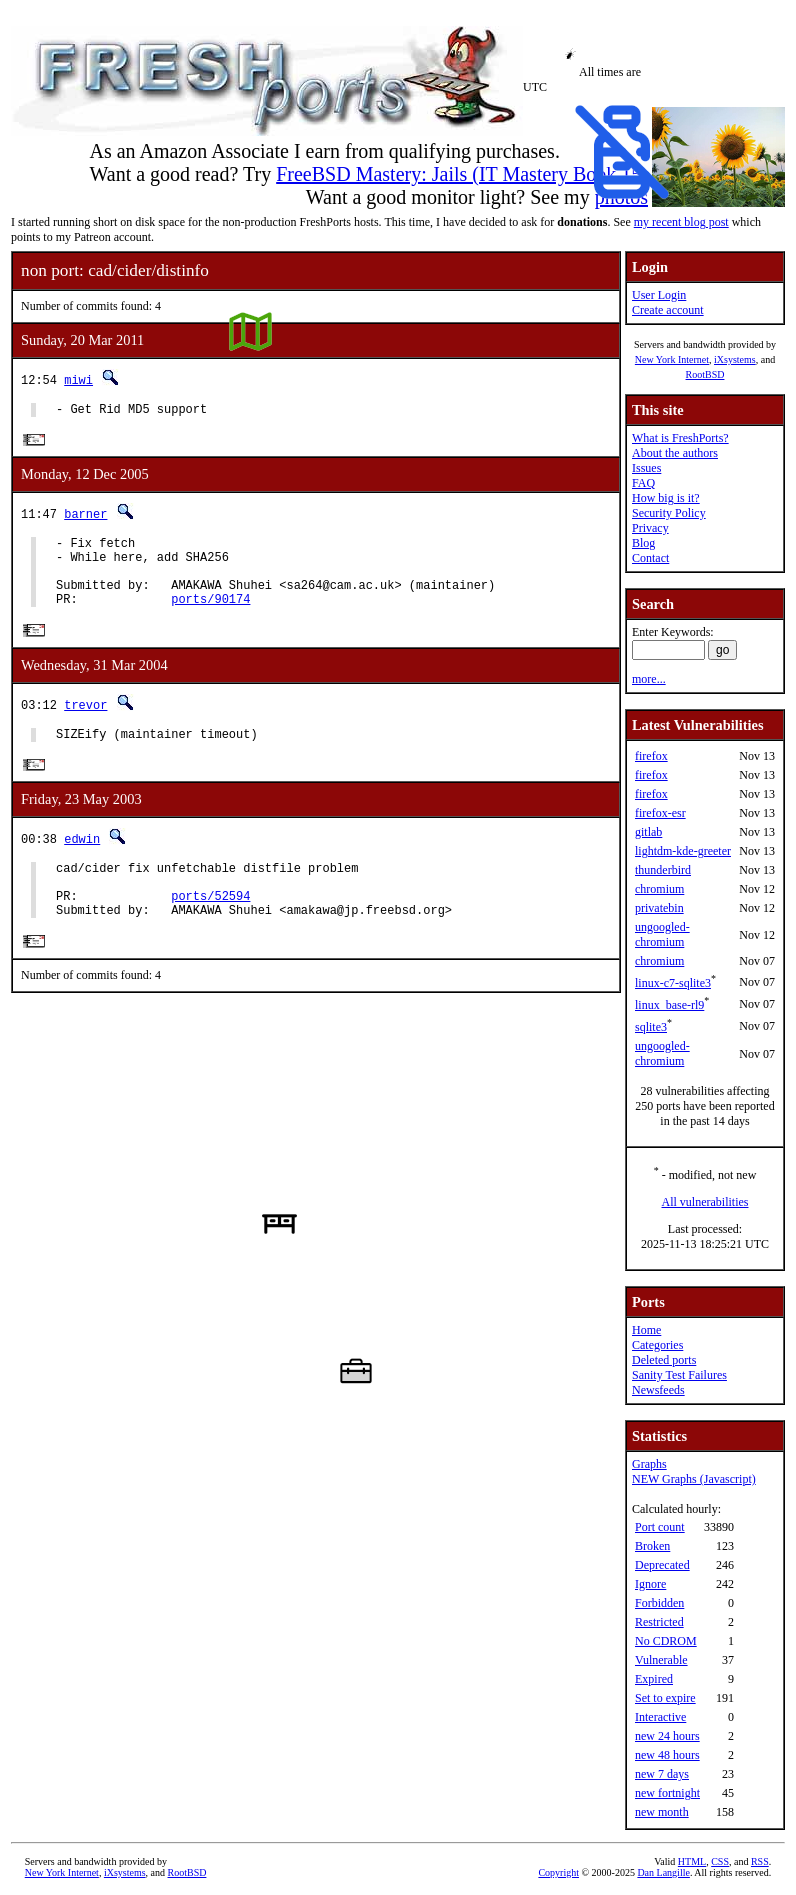 The image size is (796, 1895). Describe the element at coordinates (622, 152) in the screenshot. I see `indicates vaccine or medication is unavailable` at that location.